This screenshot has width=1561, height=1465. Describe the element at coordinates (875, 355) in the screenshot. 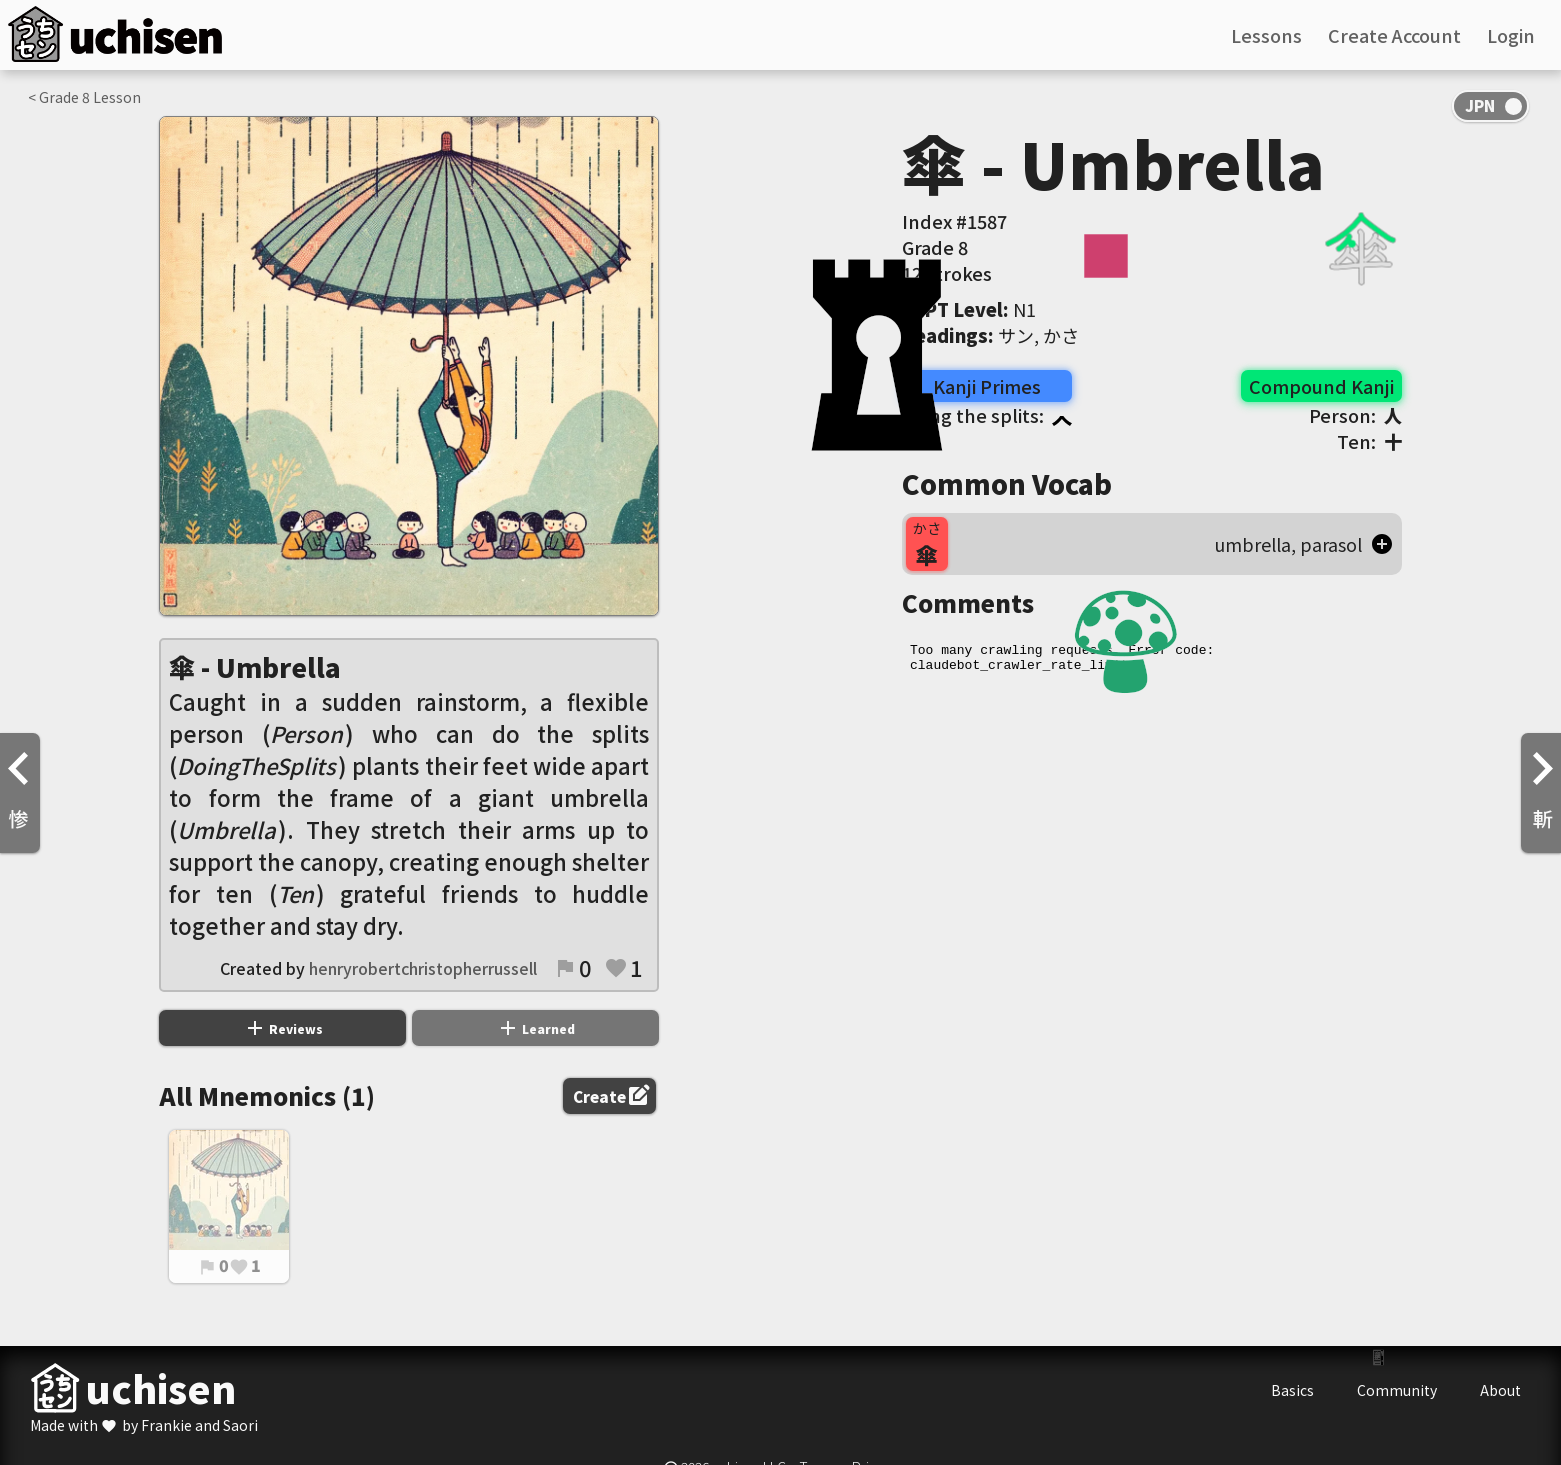

I see `access a locked or secured game level` at that location.